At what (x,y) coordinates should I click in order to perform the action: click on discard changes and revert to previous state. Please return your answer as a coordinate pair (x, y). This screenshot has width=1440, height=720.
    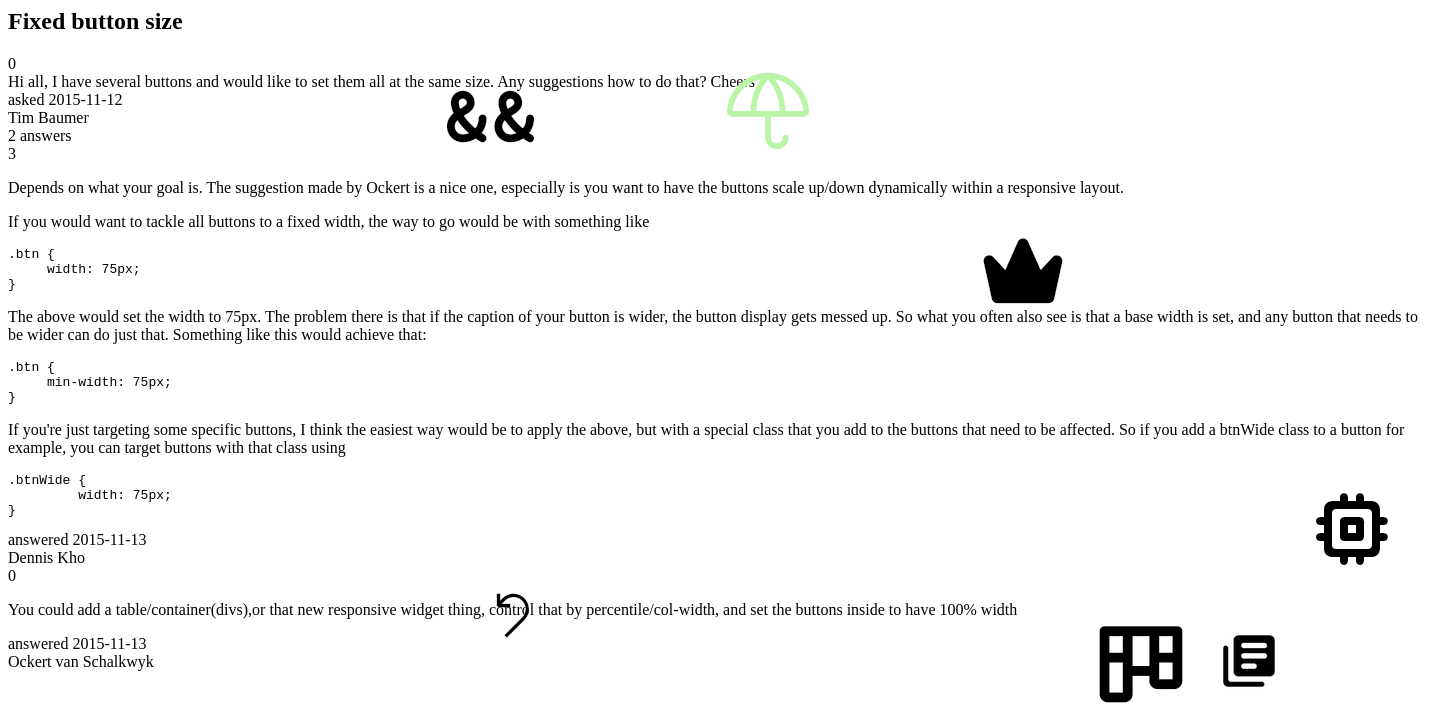
    Looking at the image, I should click on (512, 614).